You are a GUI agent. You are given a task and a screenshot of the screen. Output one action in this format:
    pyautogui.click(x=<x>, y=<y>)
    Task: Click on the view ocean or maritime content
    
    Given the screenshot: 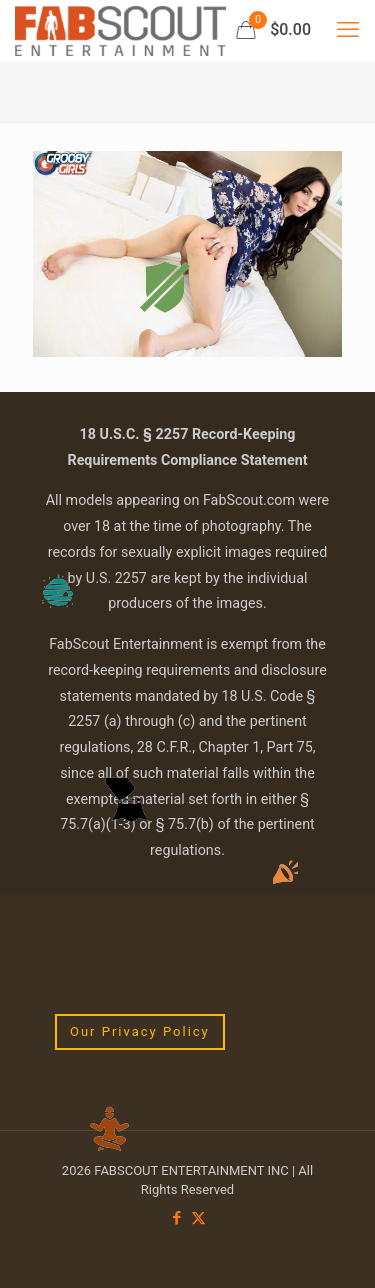 What is the action you would take?
    pyautogui.click(x=216, y=185)
    